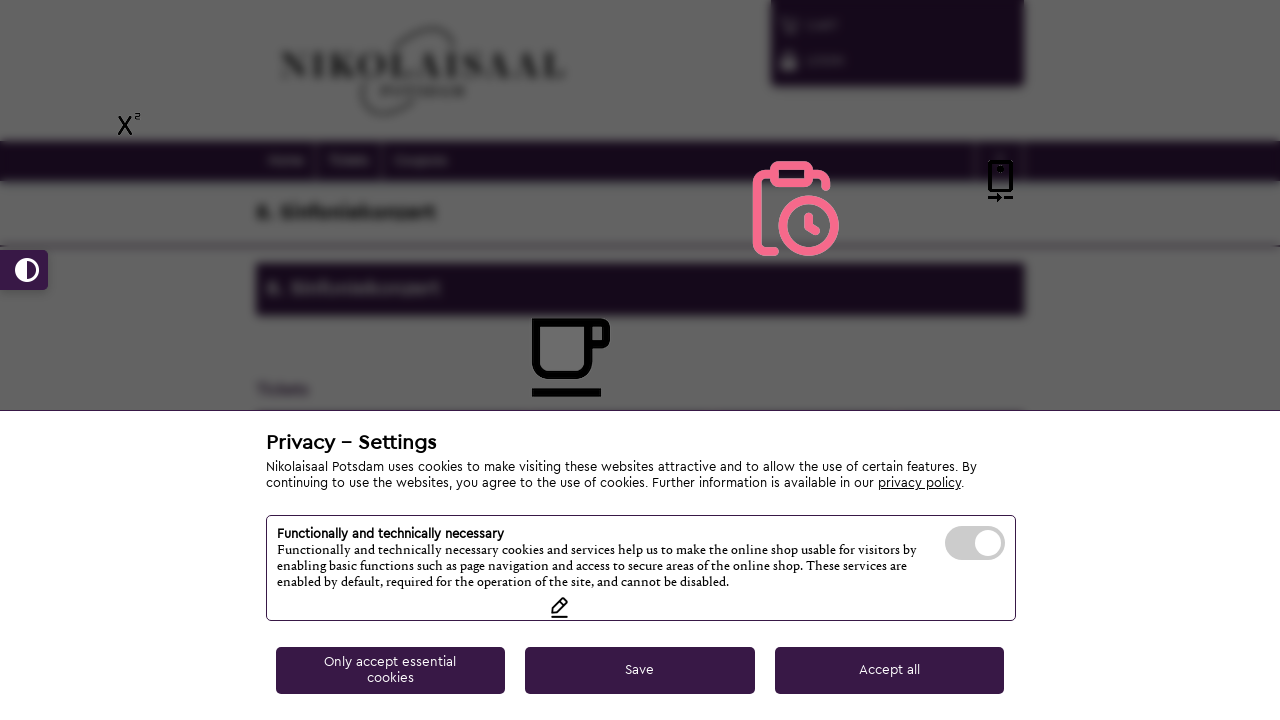  Describe the element at coordinates (125, 124) in the screenshot. I see `format selected text as superscript` at that location.